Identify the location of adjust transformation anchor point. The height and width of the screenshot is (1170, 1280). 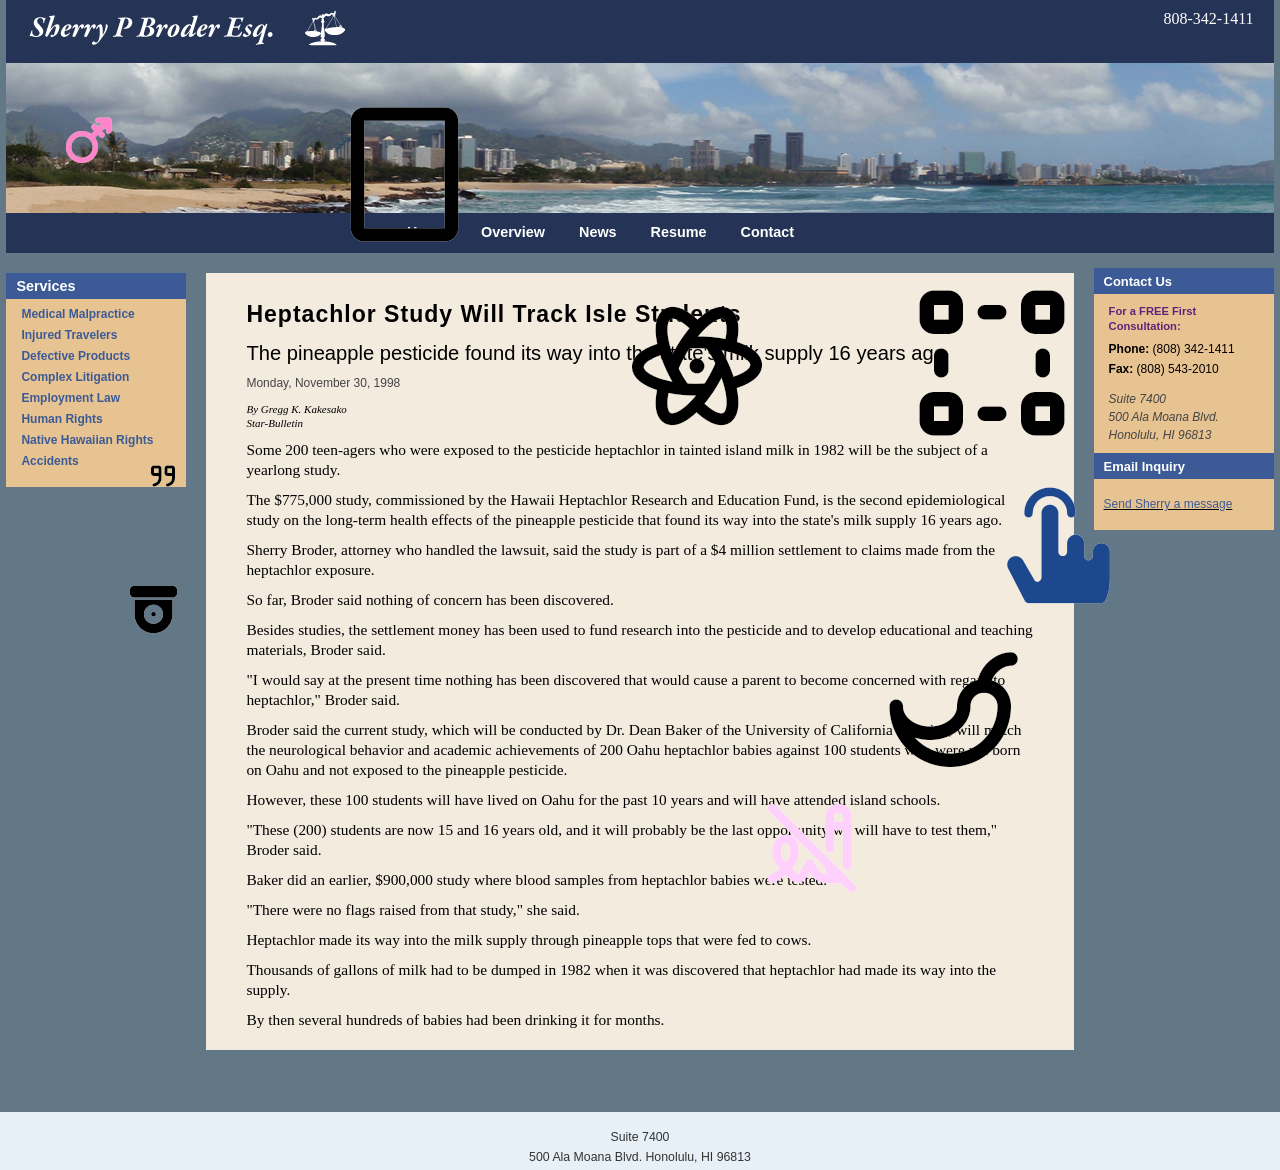
(992, 363).